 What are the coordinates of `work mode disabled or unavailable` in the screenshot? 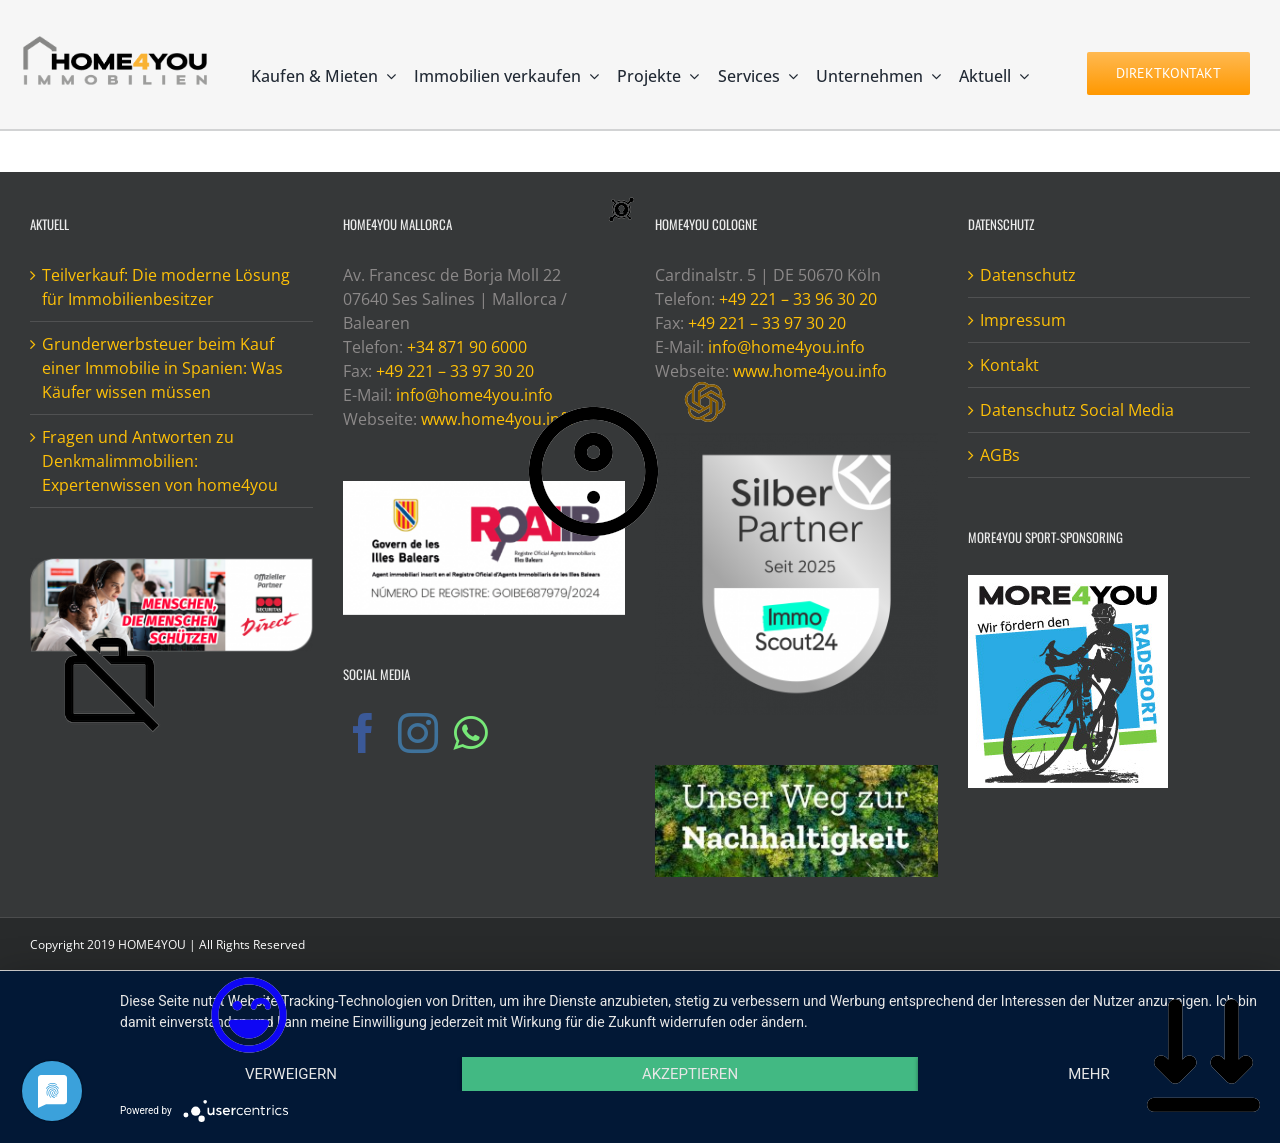 It's located at (109, 682).